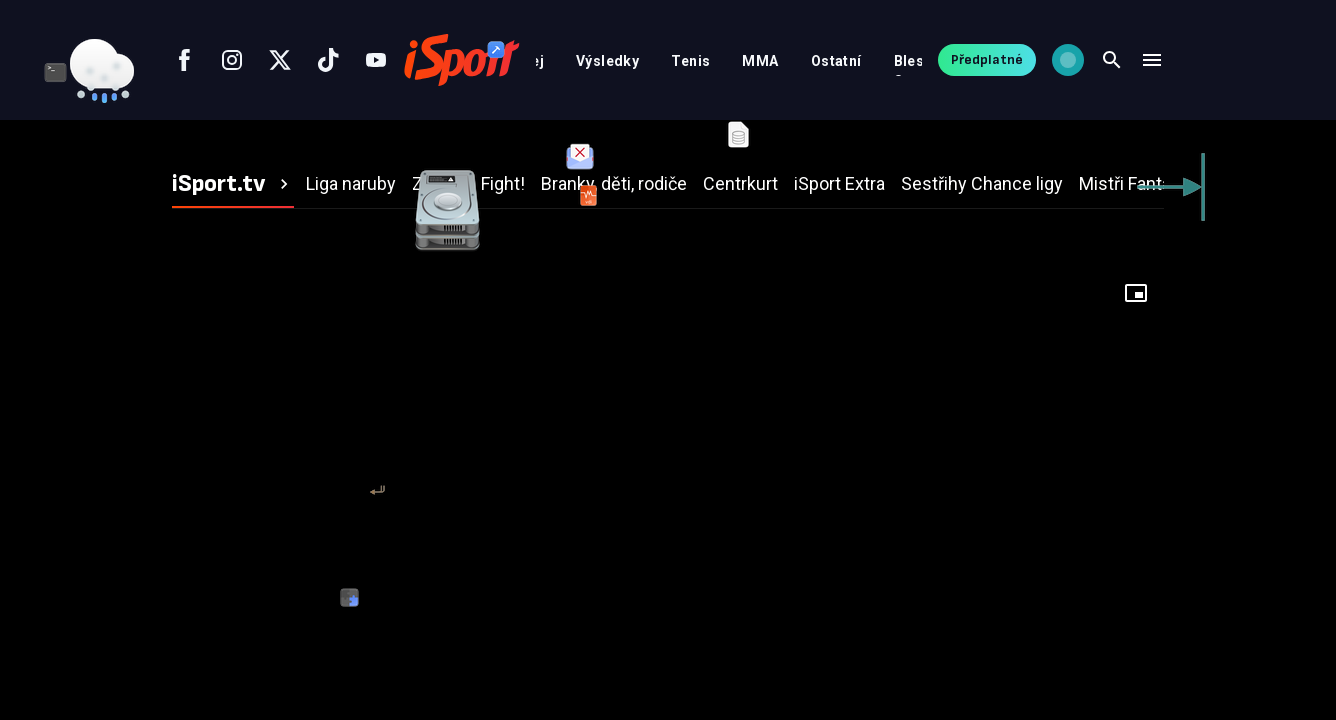 This screenshot has width=1336, height=720. Describe the element at coordinates (580, 157) in the screenshot. I see `mark email as junk or spam` at that location.